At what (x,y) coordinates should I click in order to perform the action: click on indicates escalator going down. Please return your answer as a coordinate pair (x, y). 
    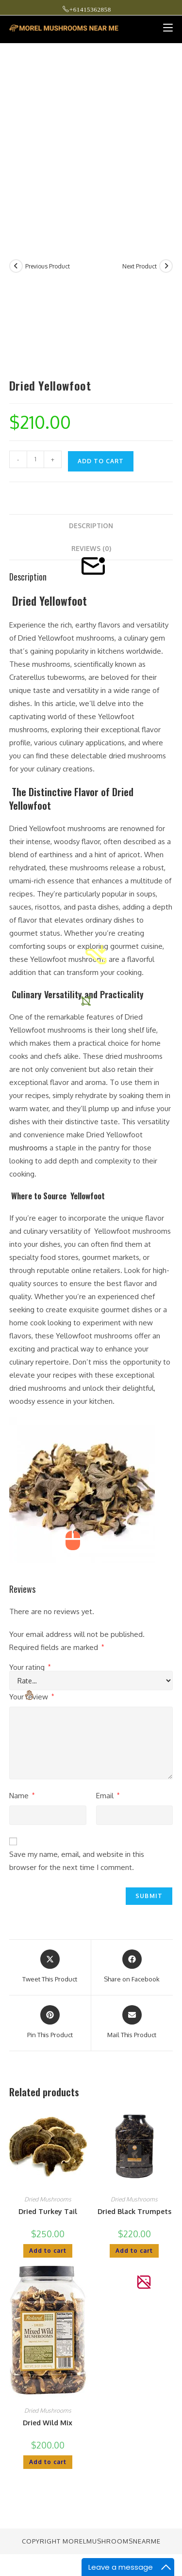
    Looking at the image, I should click on (96, 955).